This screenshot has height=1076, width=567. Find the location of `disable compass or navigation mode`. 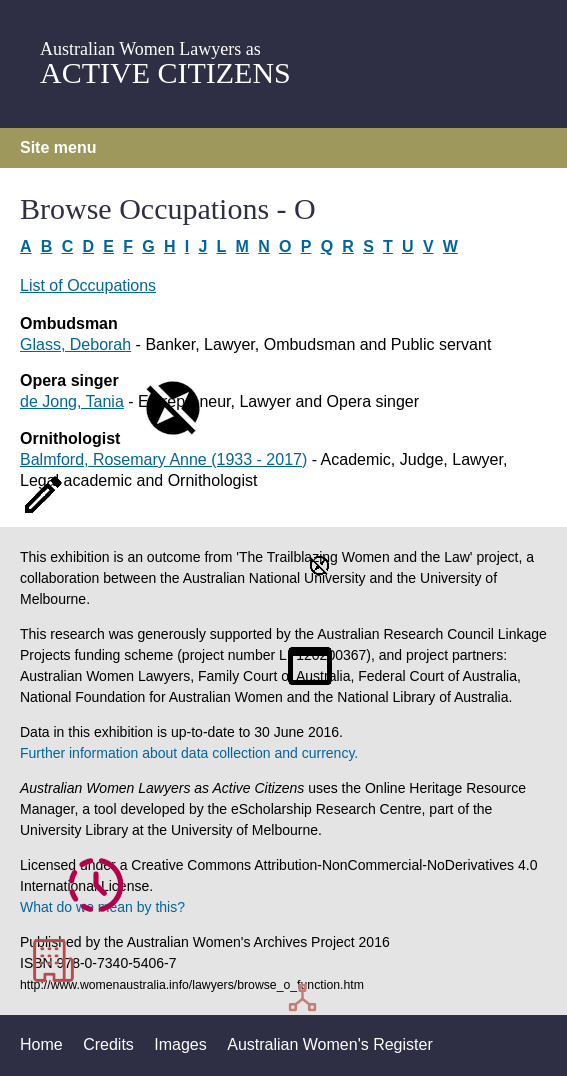

disable compass or navigation mode is located at coordinates (173, 408).